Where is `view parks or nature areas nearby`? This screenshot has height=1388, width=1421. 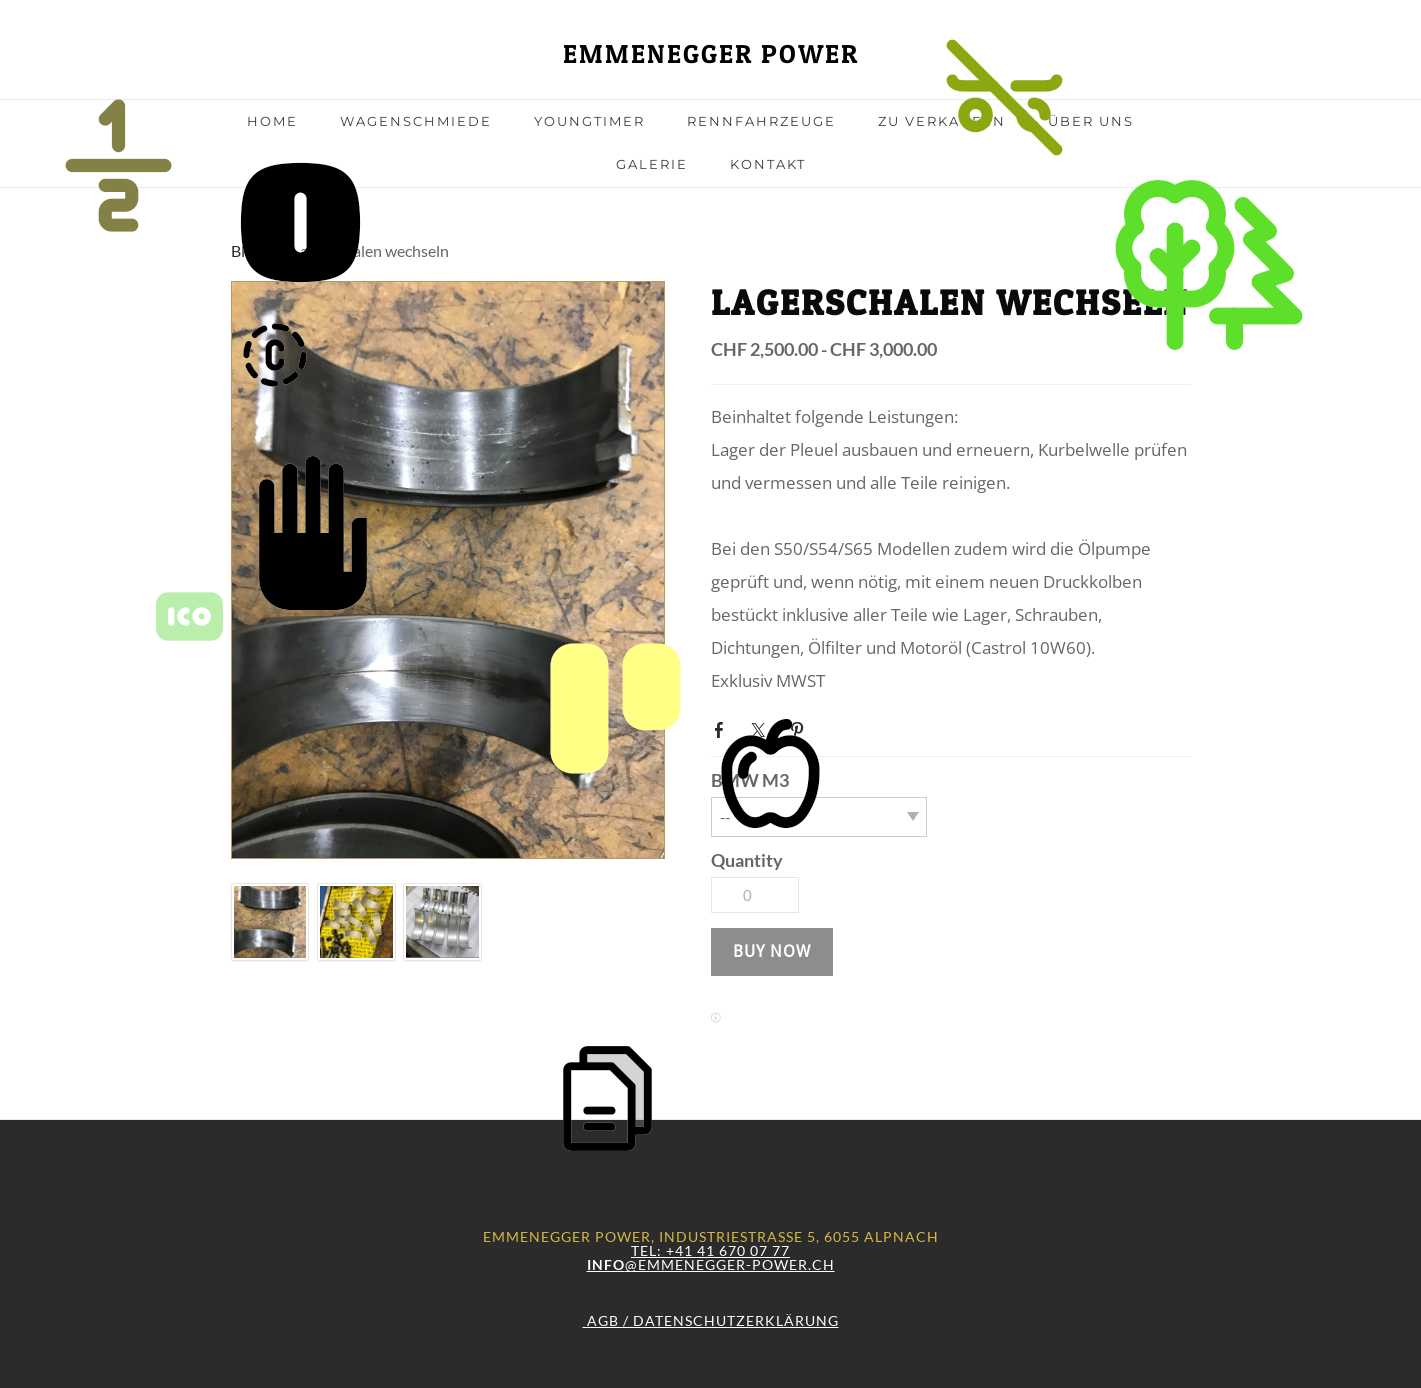
view parks or nature areas nearby is located at coordinates (1209, 265).